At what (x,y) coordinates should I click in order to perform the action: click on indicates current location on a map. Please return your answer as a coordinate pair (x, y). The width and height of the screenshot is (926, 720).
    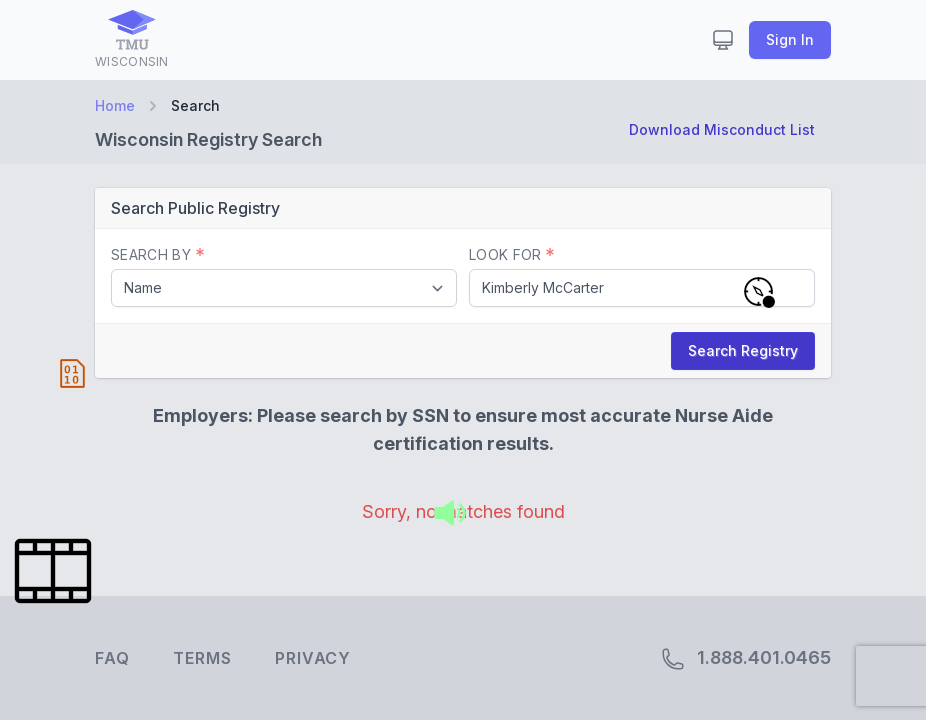
    Looking at the image, I should click on (758, 291).